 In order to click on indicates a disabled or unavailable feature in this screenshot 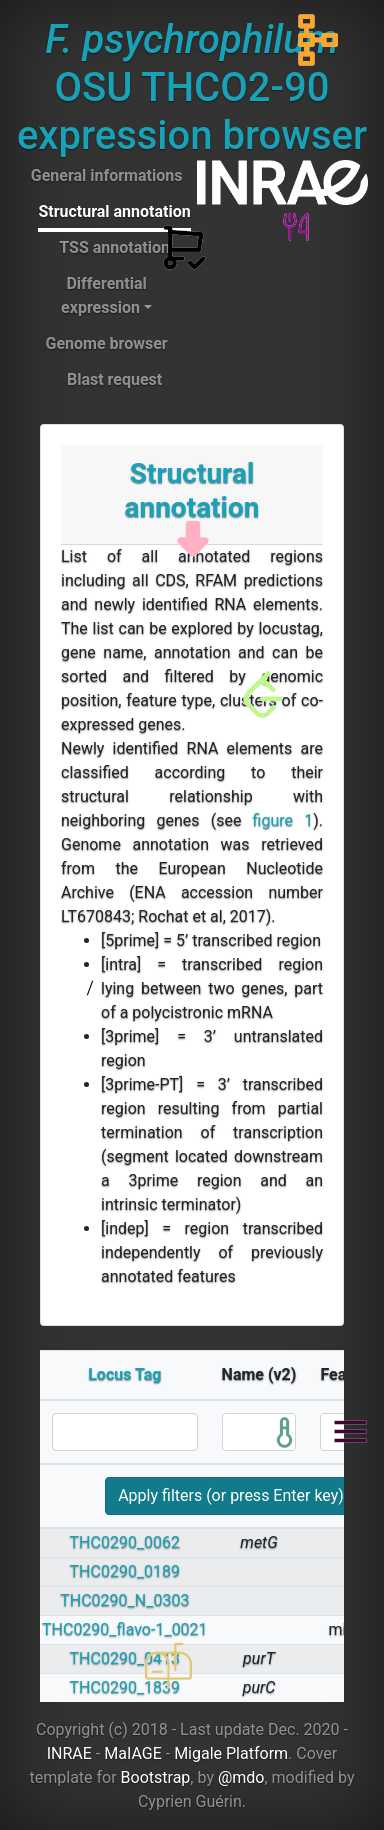, I will do `click(90, 988)`.